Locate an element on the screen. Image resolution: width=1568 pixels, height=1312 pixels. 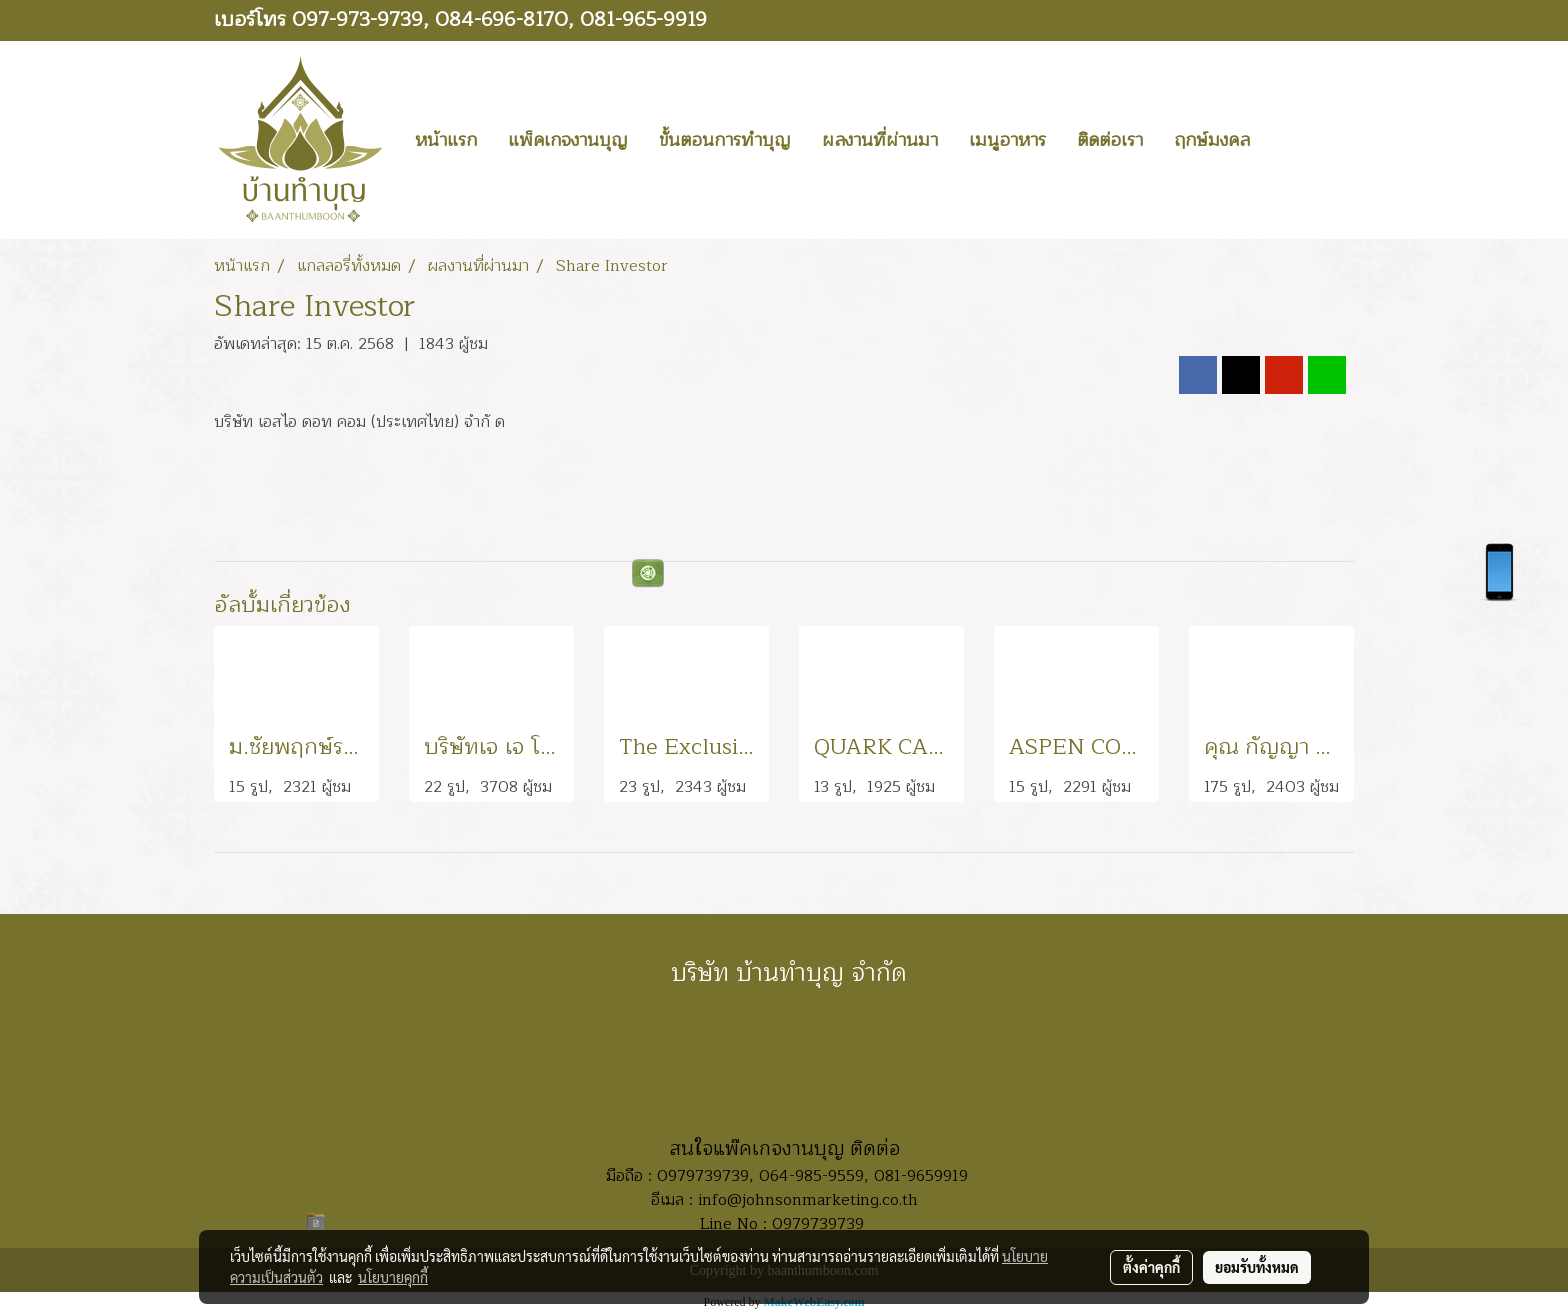
manage connected iPod Touch device is located at coordinates (1499, 572).